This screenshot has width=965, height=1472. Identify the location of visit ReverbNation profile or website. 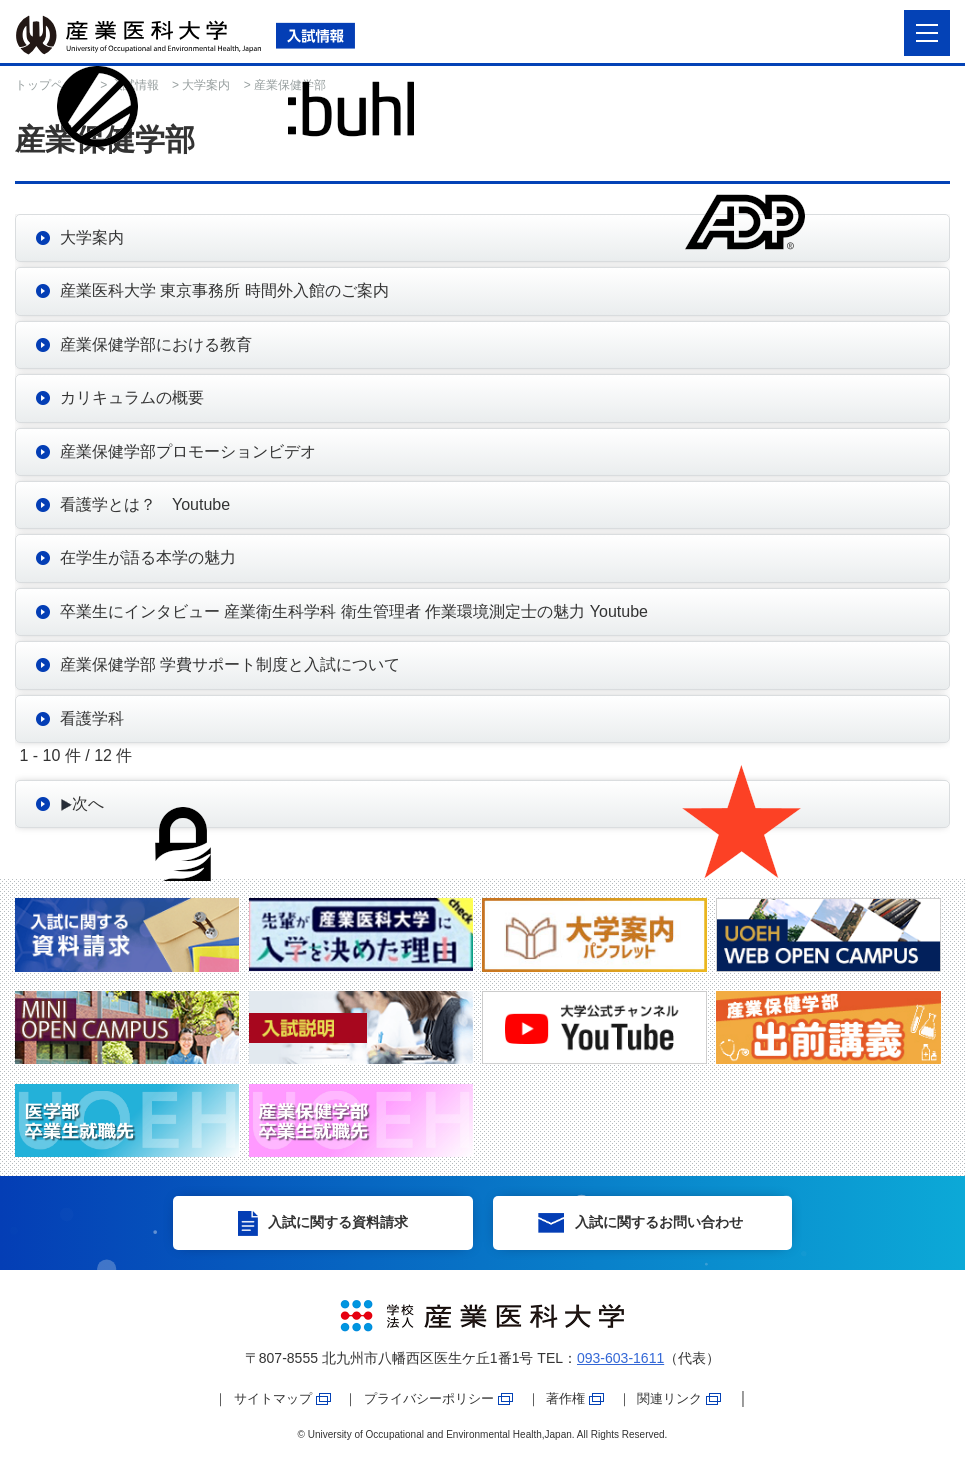
(741, 821).